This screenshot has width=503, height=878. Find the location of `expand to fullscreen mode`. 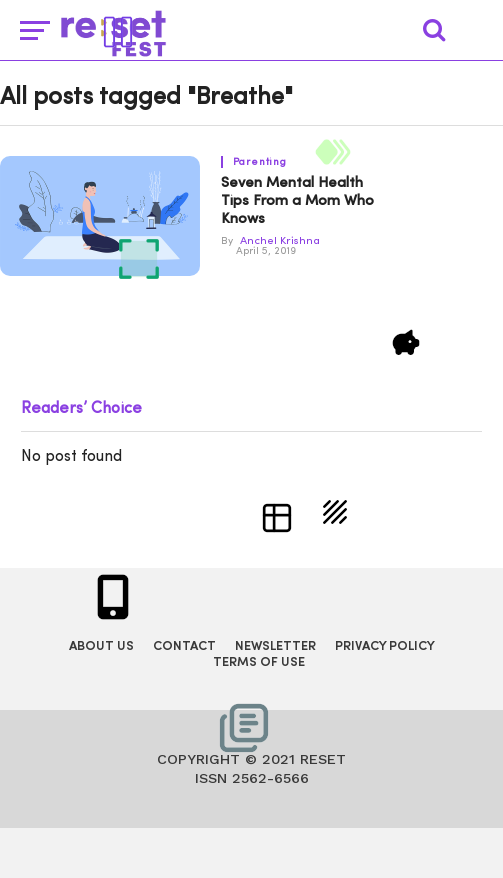

expand to fullscreen mode is located at coordinates (139, 259).